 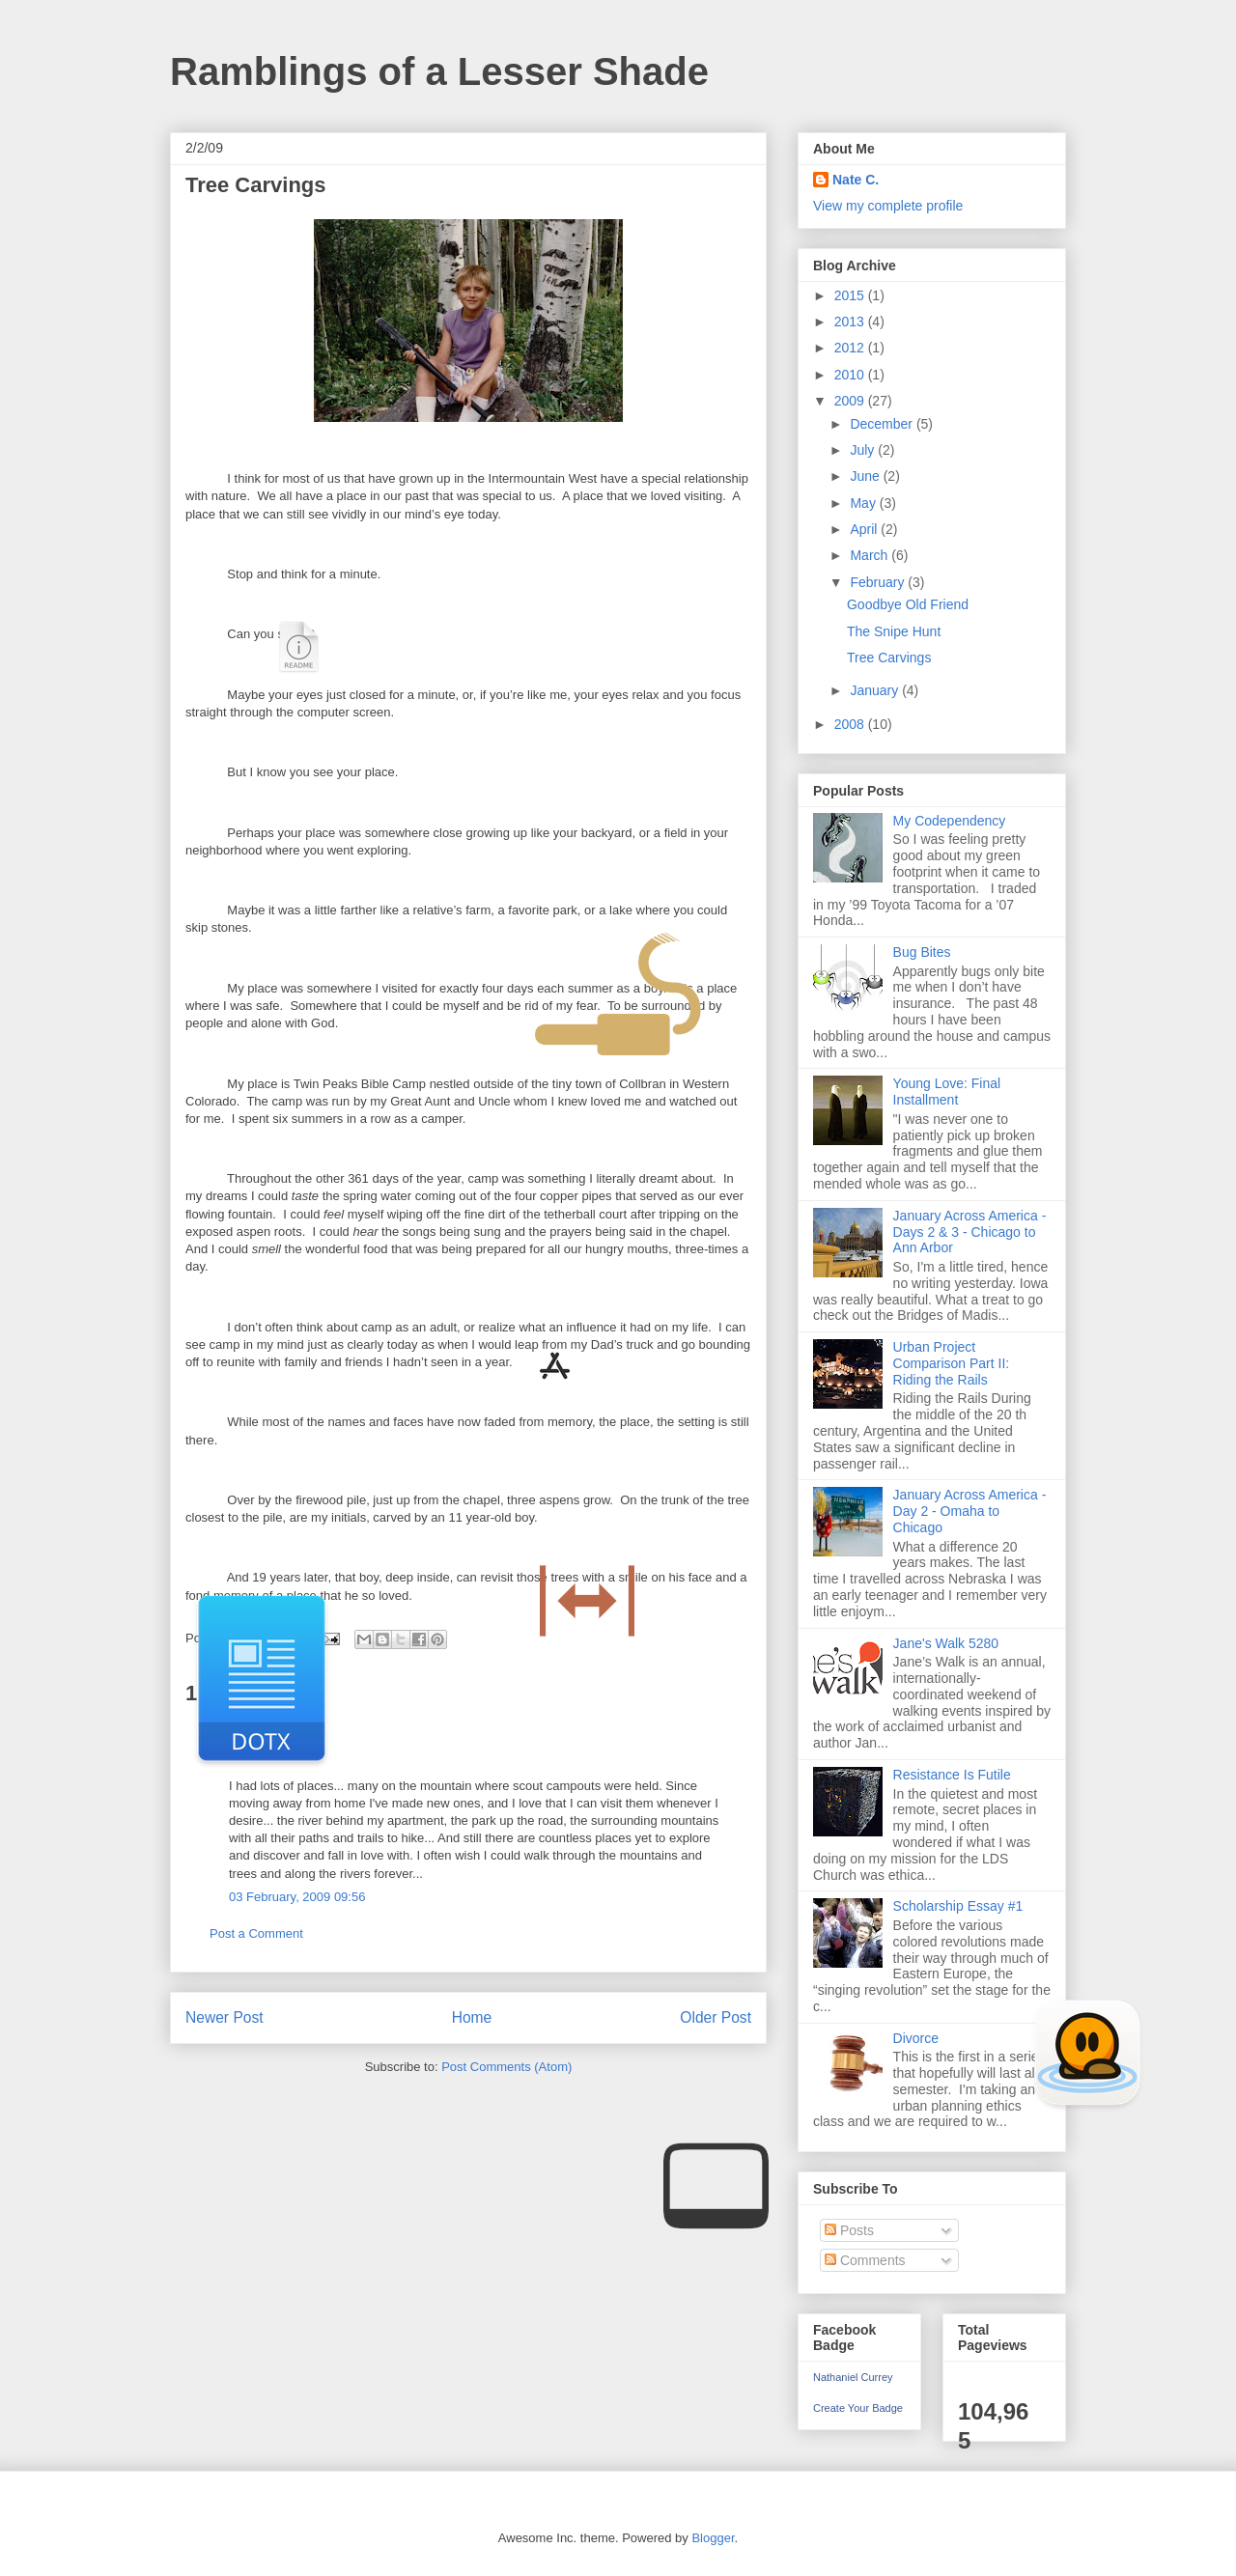 What do you see at coordinates (262, 1681) in the screenshot?
I see `a microsoft word template file (.dotx)` at bounding box center [262, 1681].